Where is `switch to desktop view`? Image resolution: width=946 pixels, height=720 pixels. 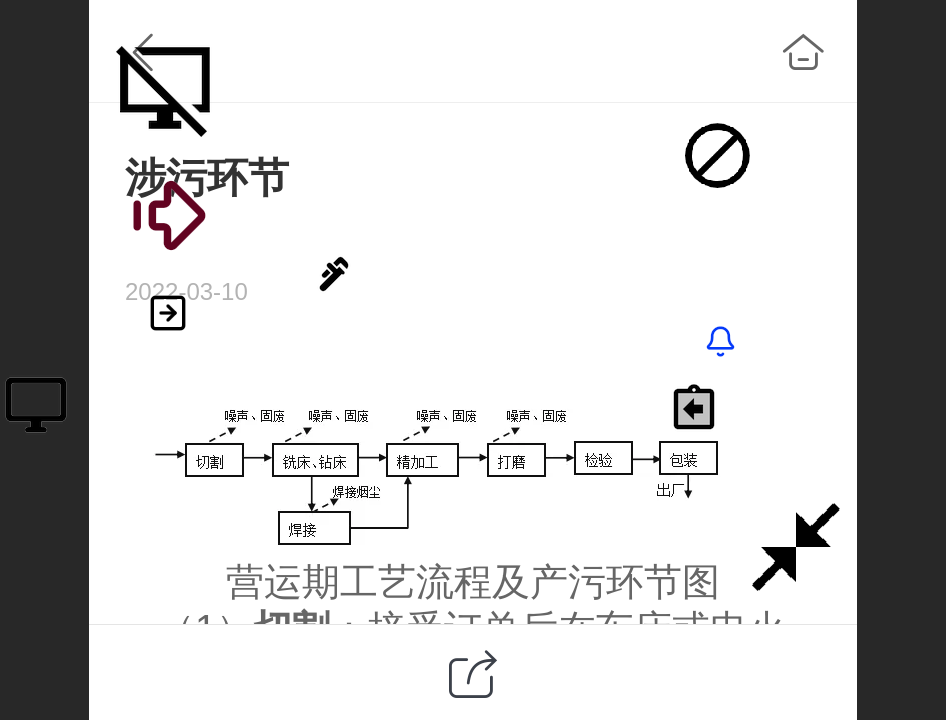
switch to desktop view is located at coordinates (36, 405).